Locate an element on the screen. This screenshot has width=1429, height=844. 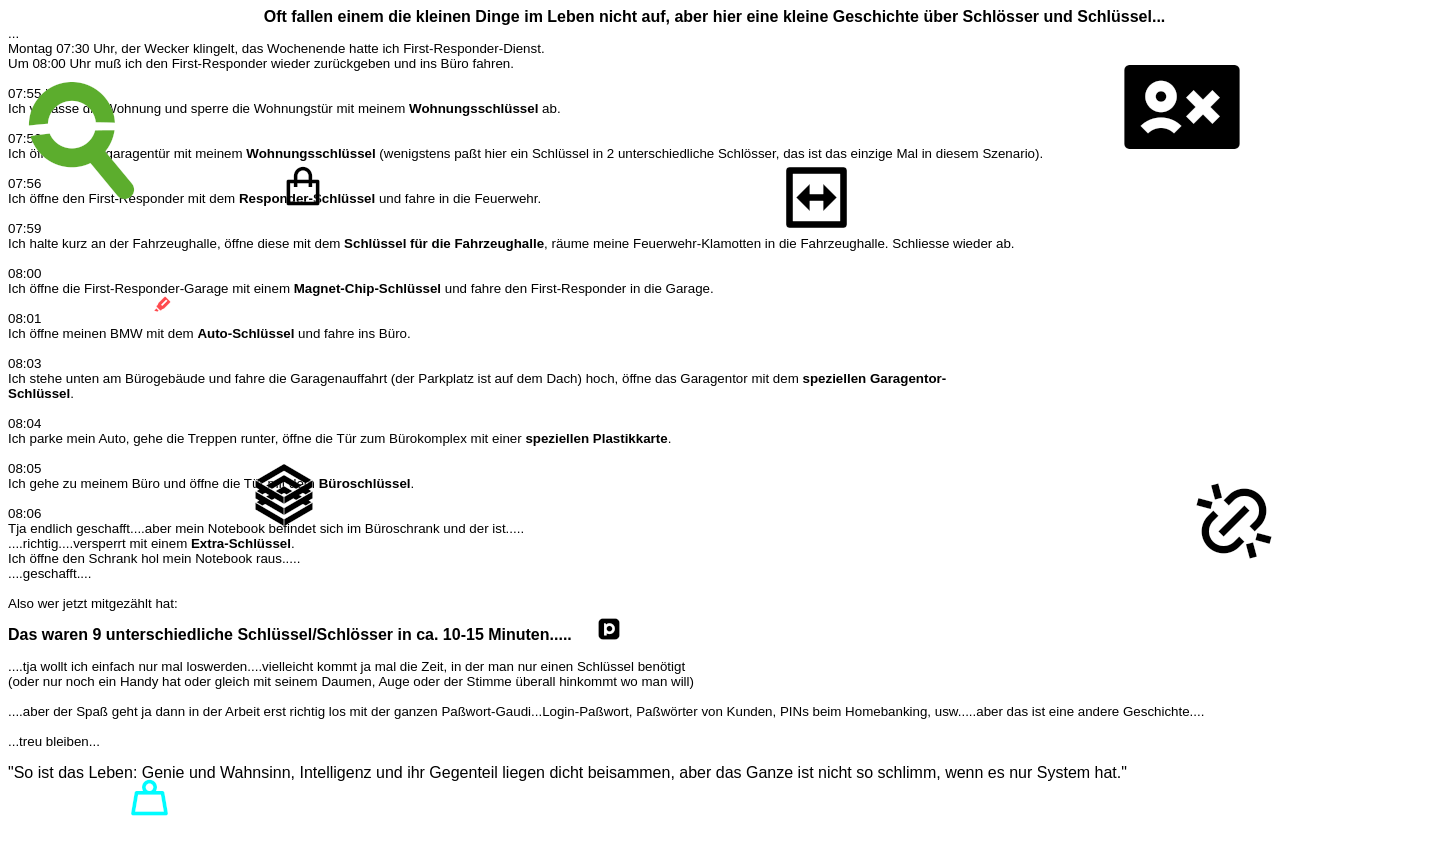
open Startpage private search engine is located at coordinates (81, 140).